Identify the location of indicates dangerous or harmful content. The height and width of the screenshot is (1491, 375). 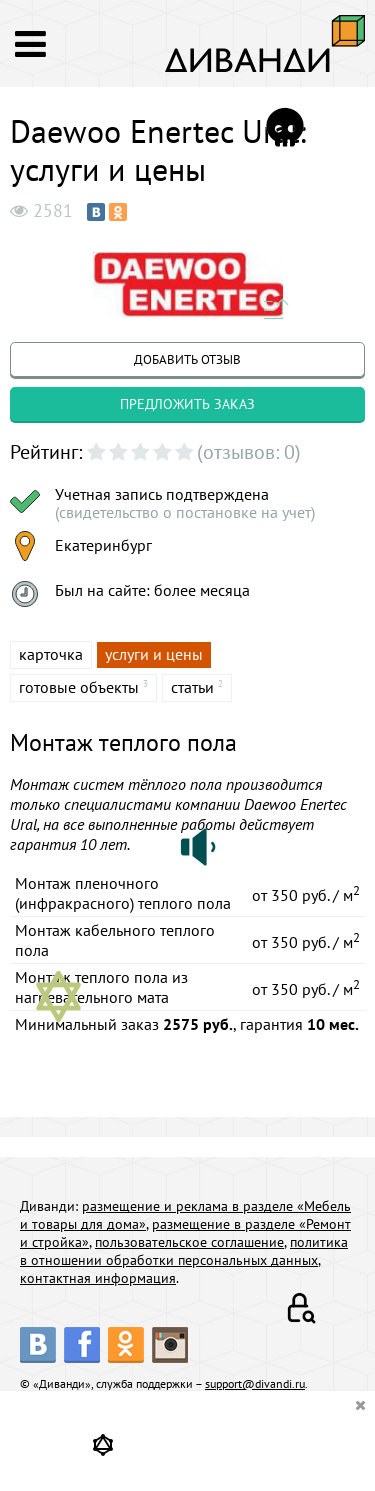
(285, 128).